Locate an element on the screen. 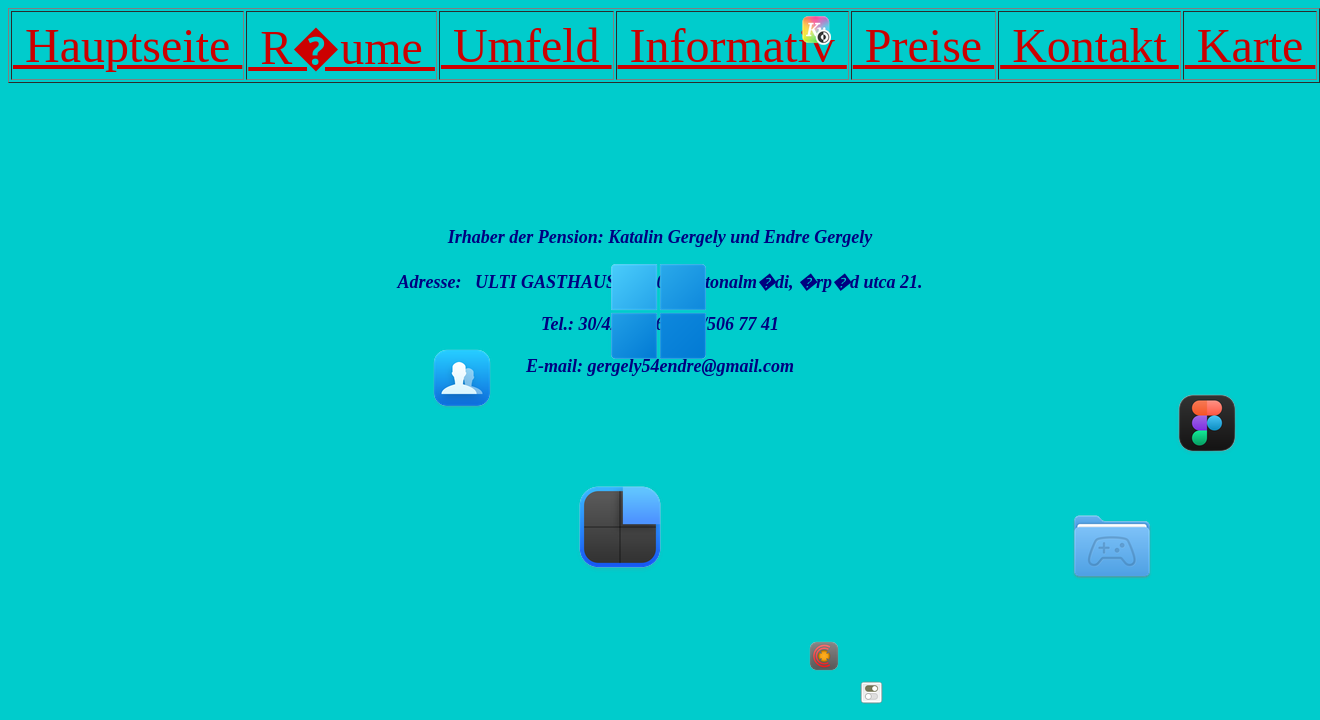  access contacts or user directory is located at coordinates (462, 378).